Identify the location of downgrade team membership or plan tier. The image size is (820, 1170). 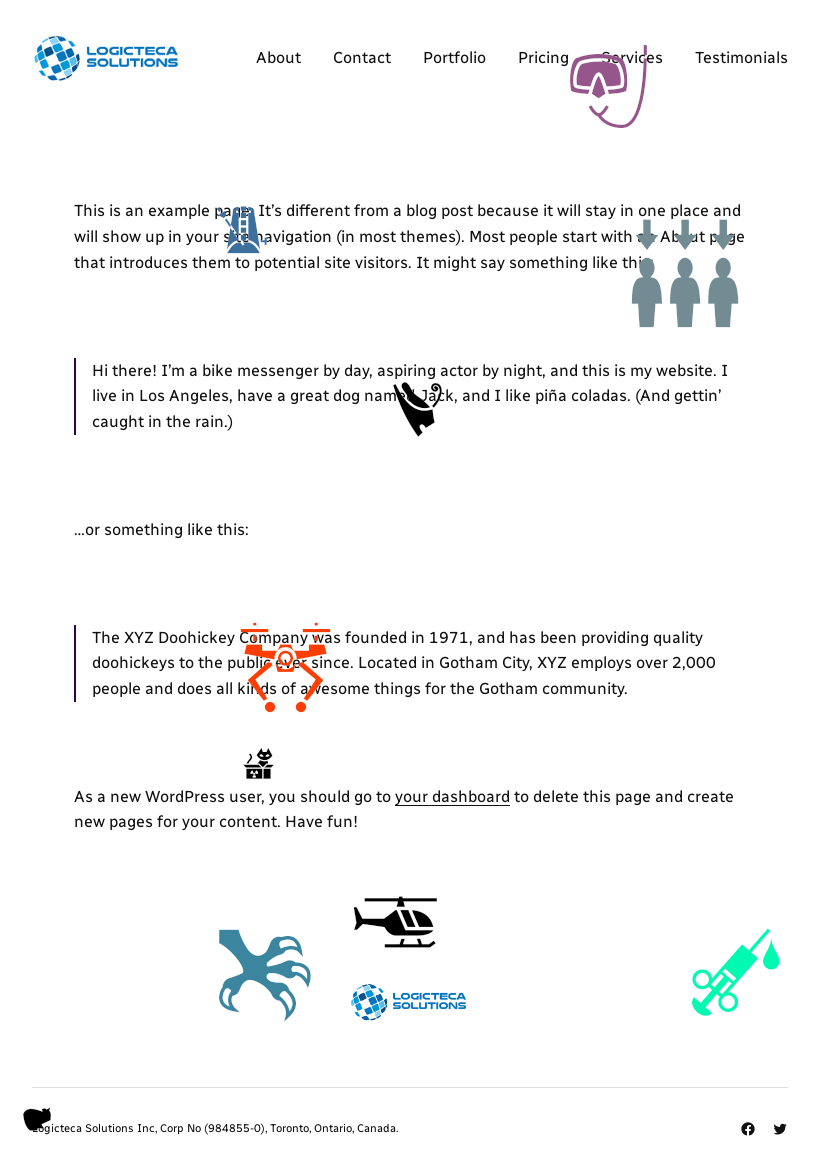
(685, 273).